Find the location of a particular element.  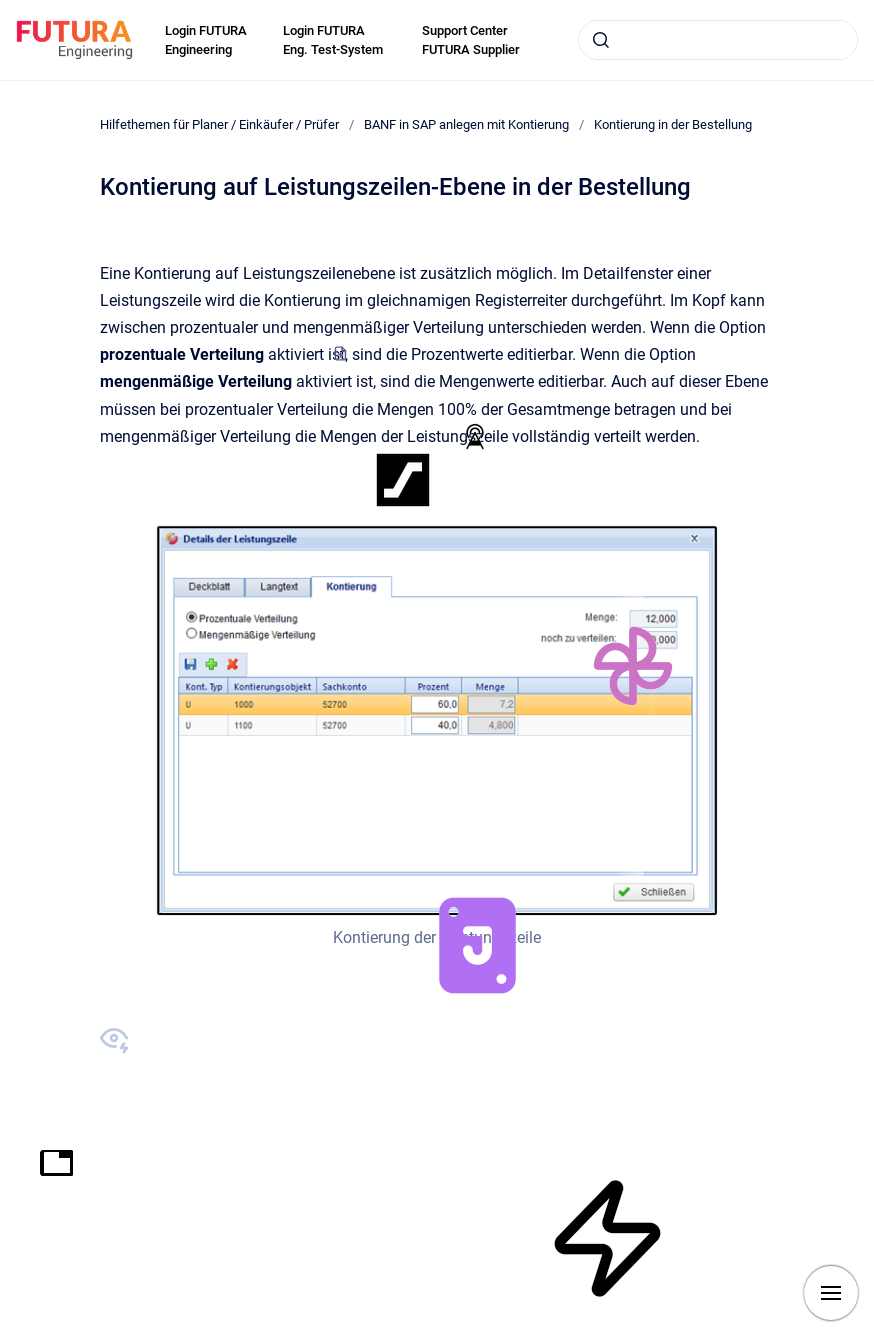

indicates a quick action or instant feature is located at coordinates (607, 1238).